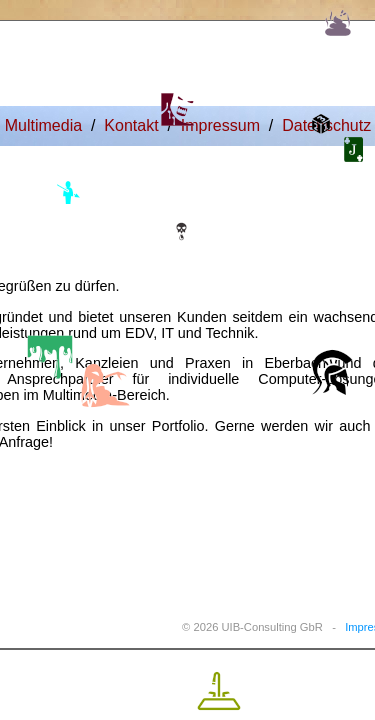  What do you see at coordinates (332, 372) in the screenshot?
I see `select warrior or spartan character class` at bounding box center [332, 372].